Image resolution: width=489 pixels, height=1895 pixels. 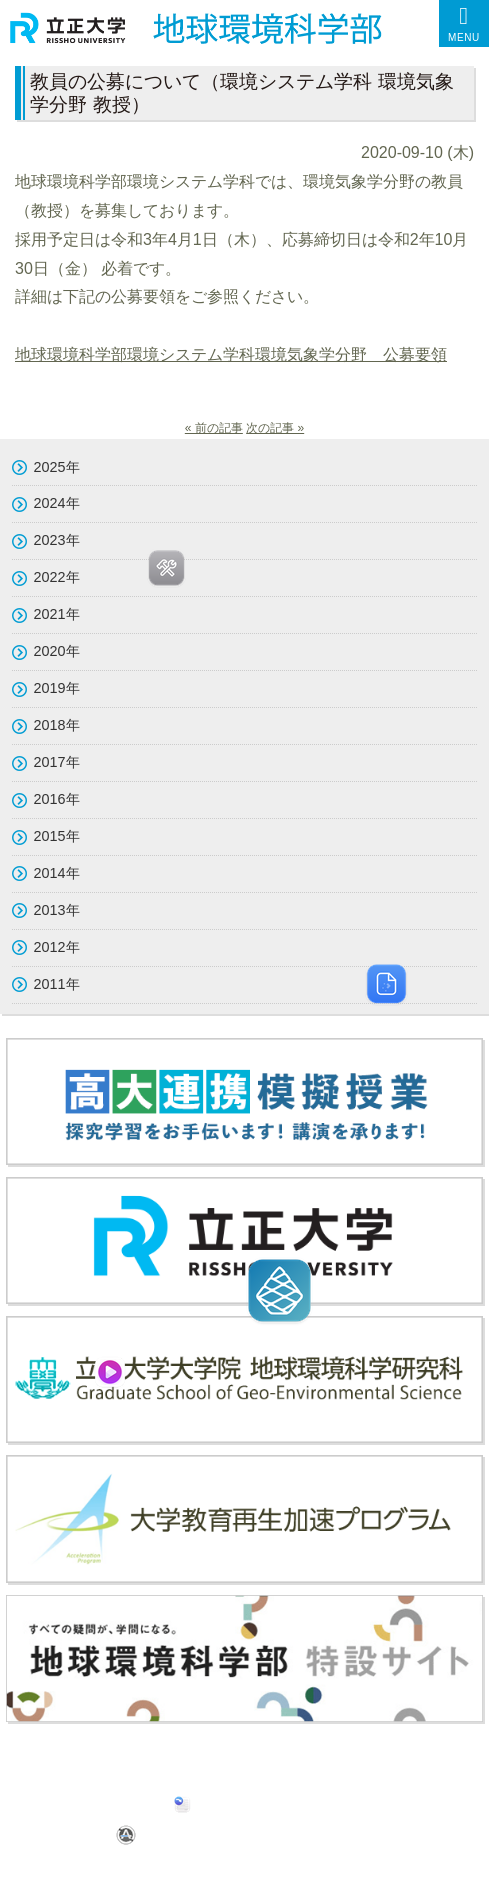 What do you see at coordinates (182, 1804) in the screenshot?
I see `open quickchar character picker app` at bounding box center [182, 1804].